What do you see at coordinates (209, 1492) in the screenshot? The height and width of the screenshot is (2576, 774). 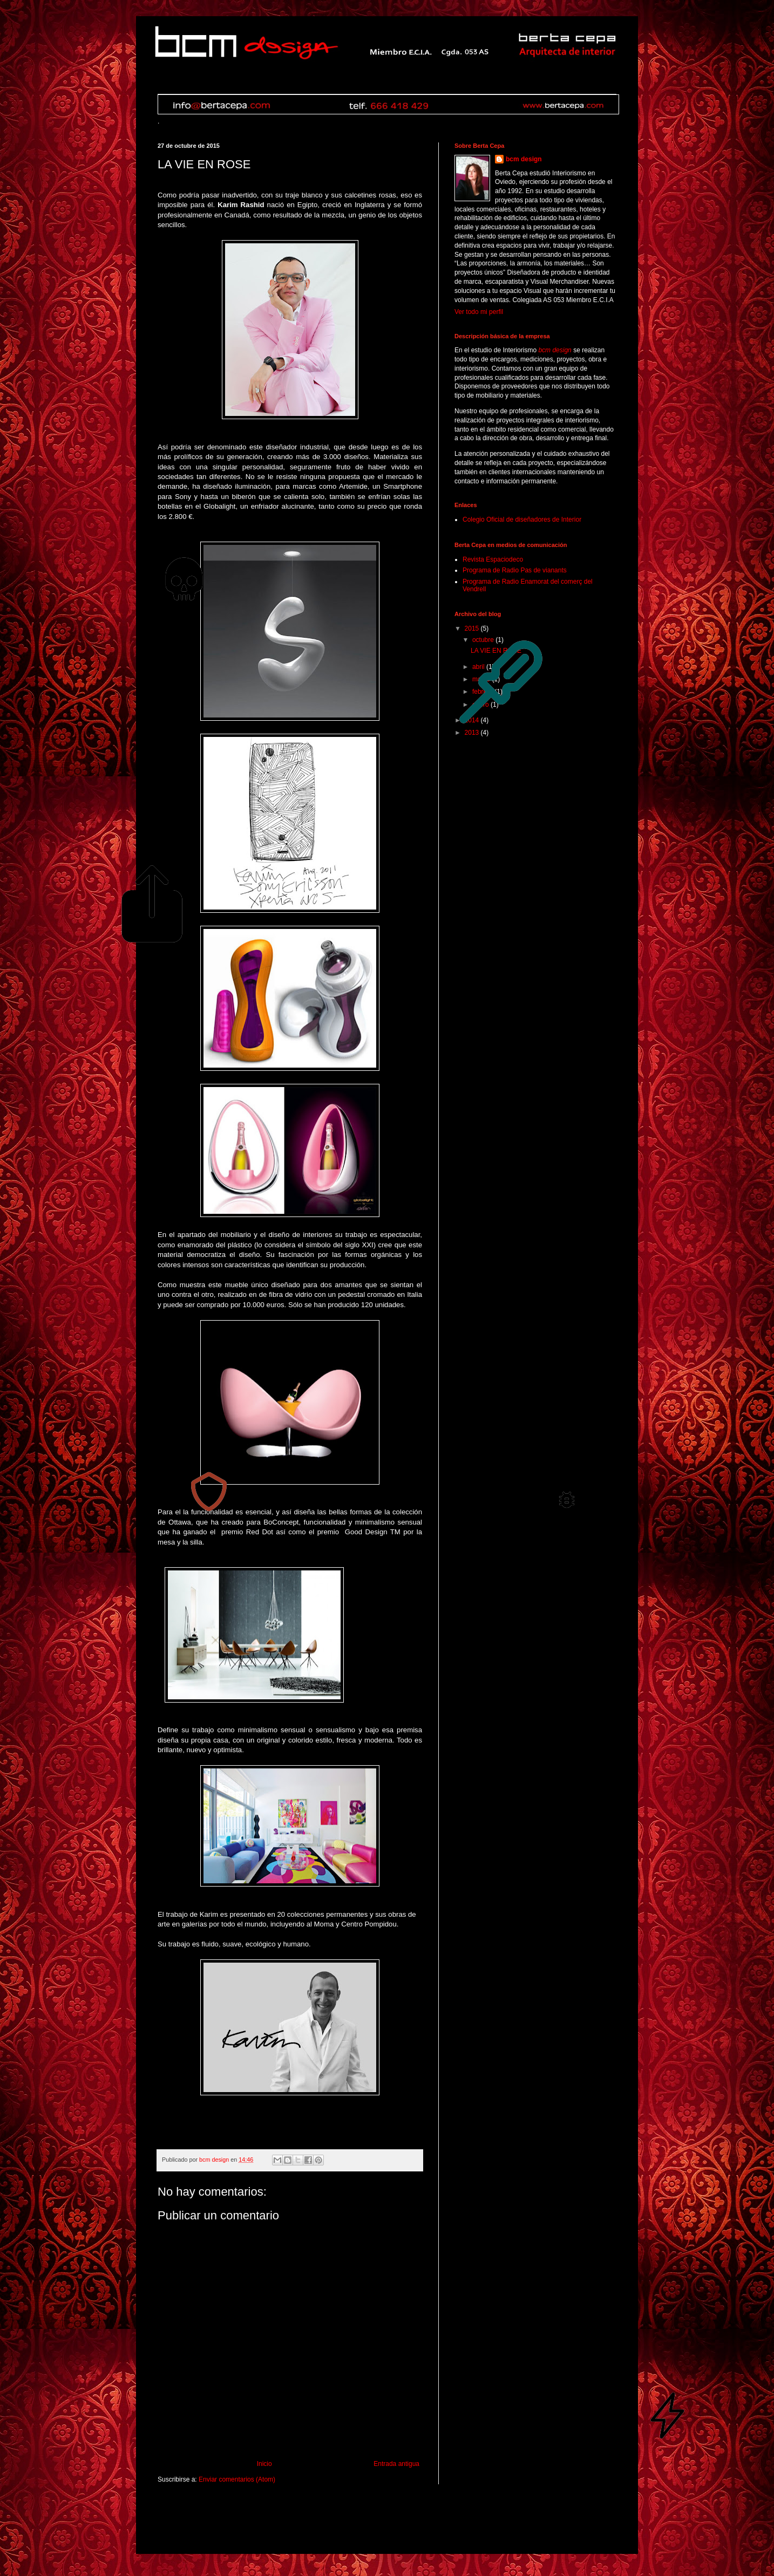 I see `access security settings` at bounding box center [209, 1492].